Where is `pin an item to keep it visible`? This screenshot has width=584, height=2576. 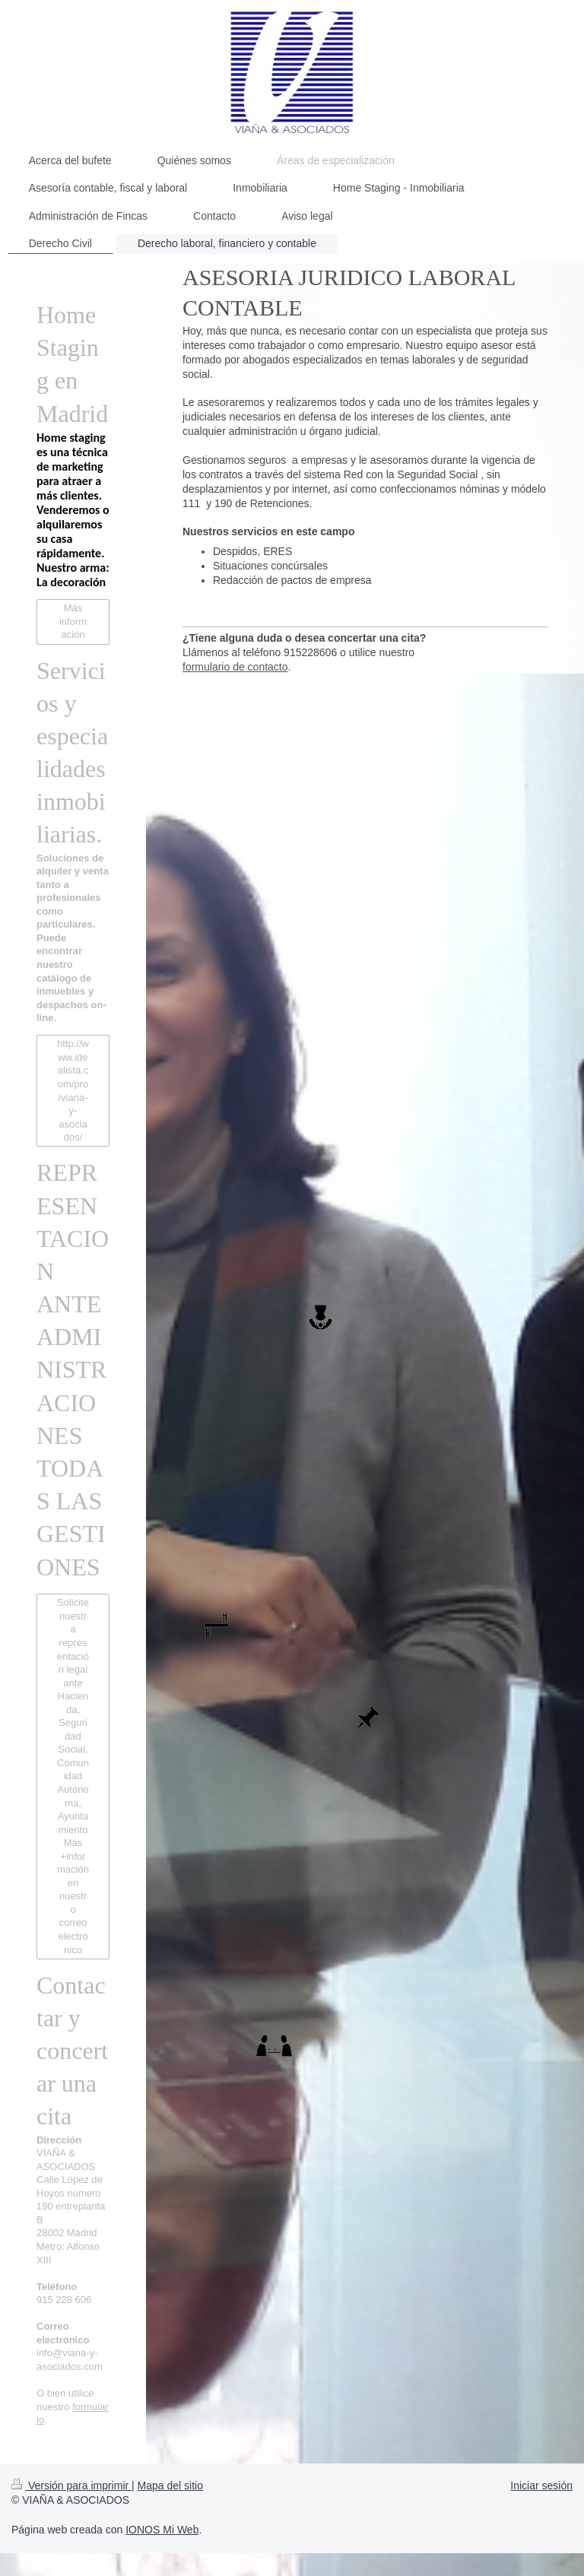
pin an item to keep it visible is located at coordinates (367, 1718).